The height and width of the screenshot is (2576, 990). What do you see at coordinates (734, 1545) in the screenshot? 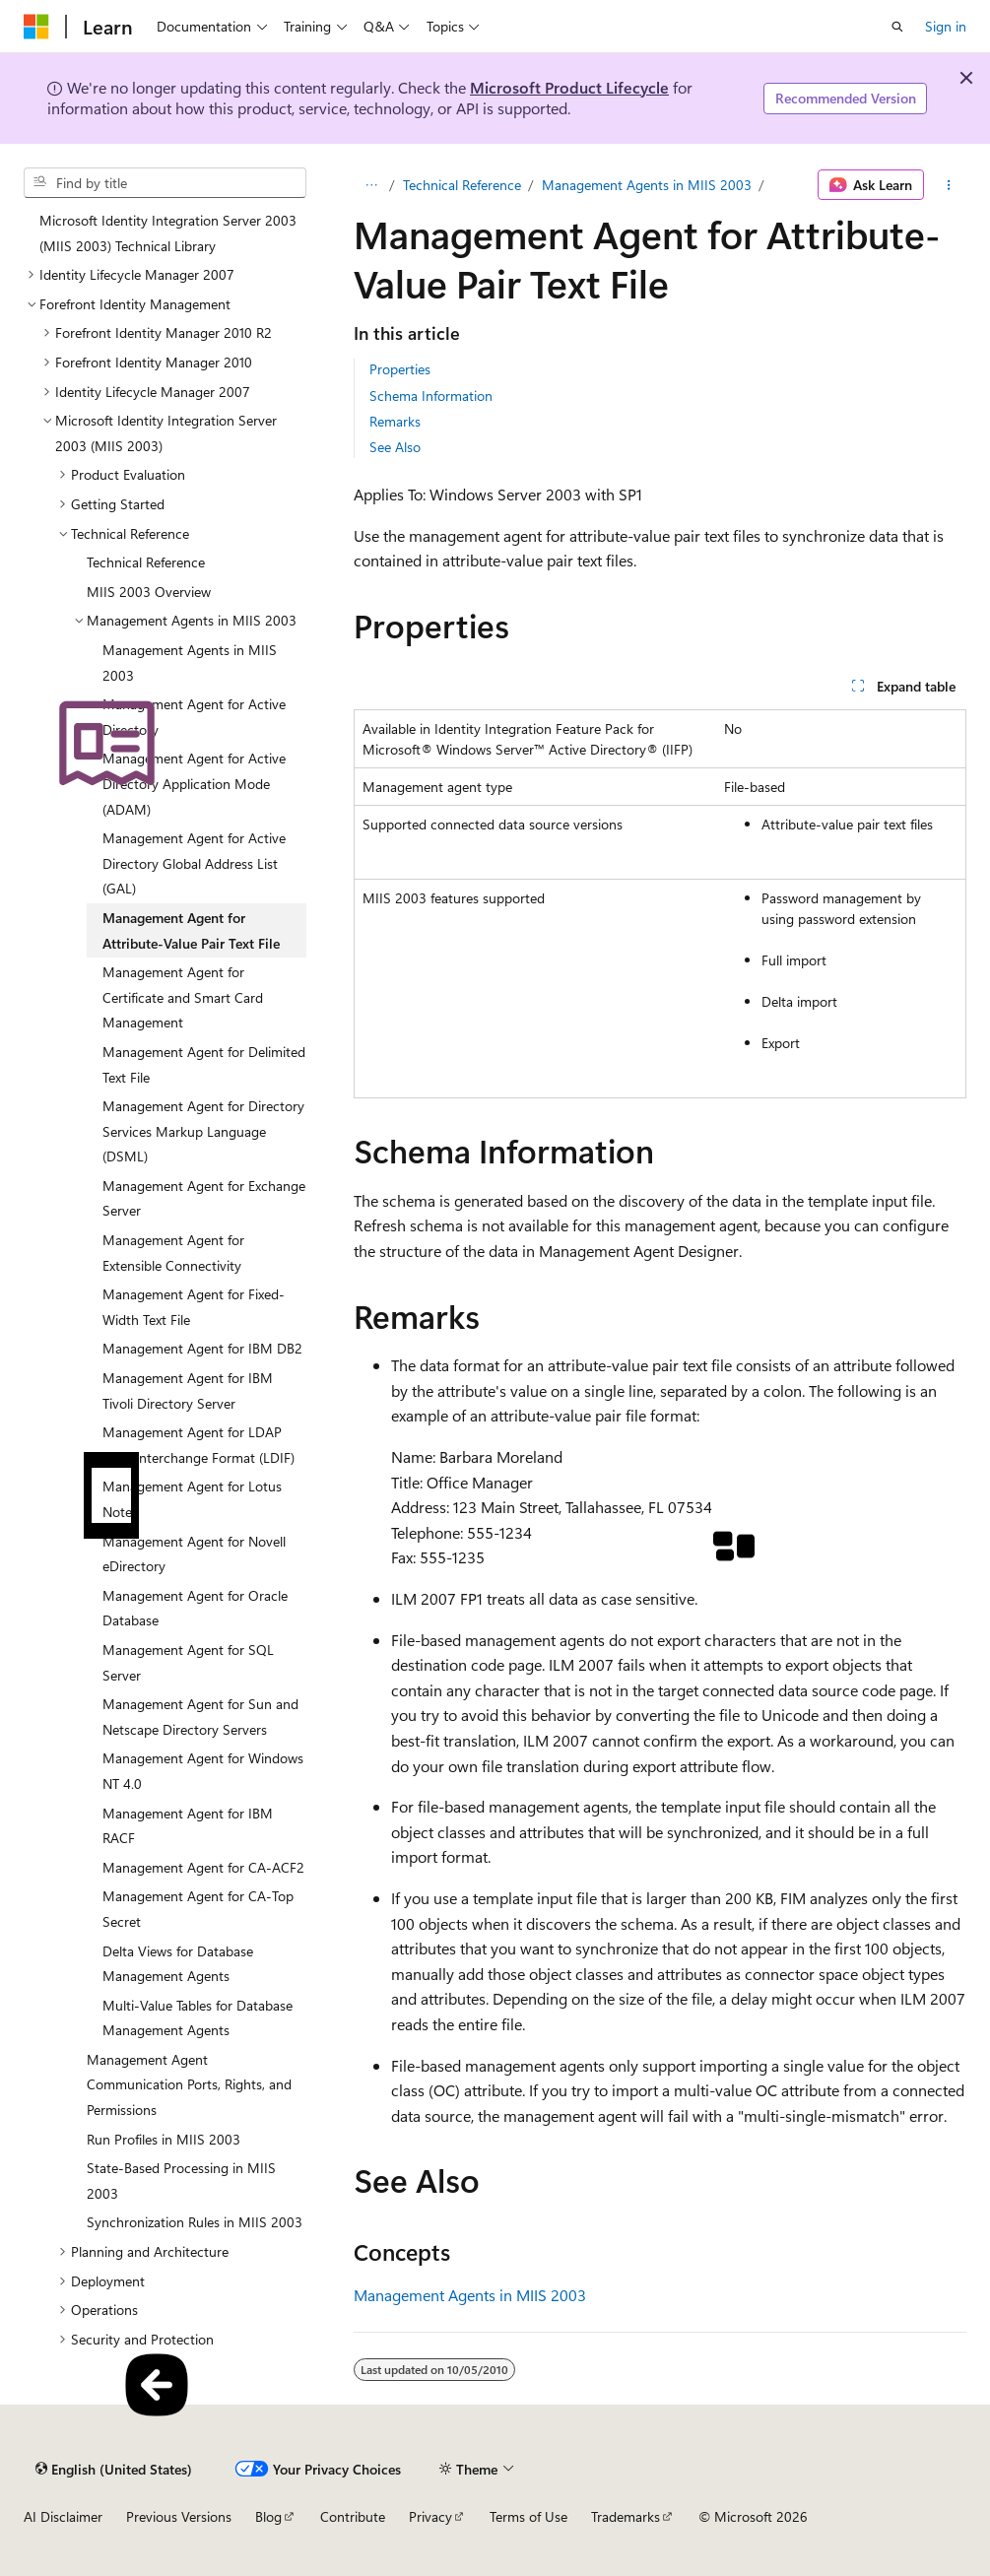
I see `view grouped elements or components` at bounding box center [734, 1545].